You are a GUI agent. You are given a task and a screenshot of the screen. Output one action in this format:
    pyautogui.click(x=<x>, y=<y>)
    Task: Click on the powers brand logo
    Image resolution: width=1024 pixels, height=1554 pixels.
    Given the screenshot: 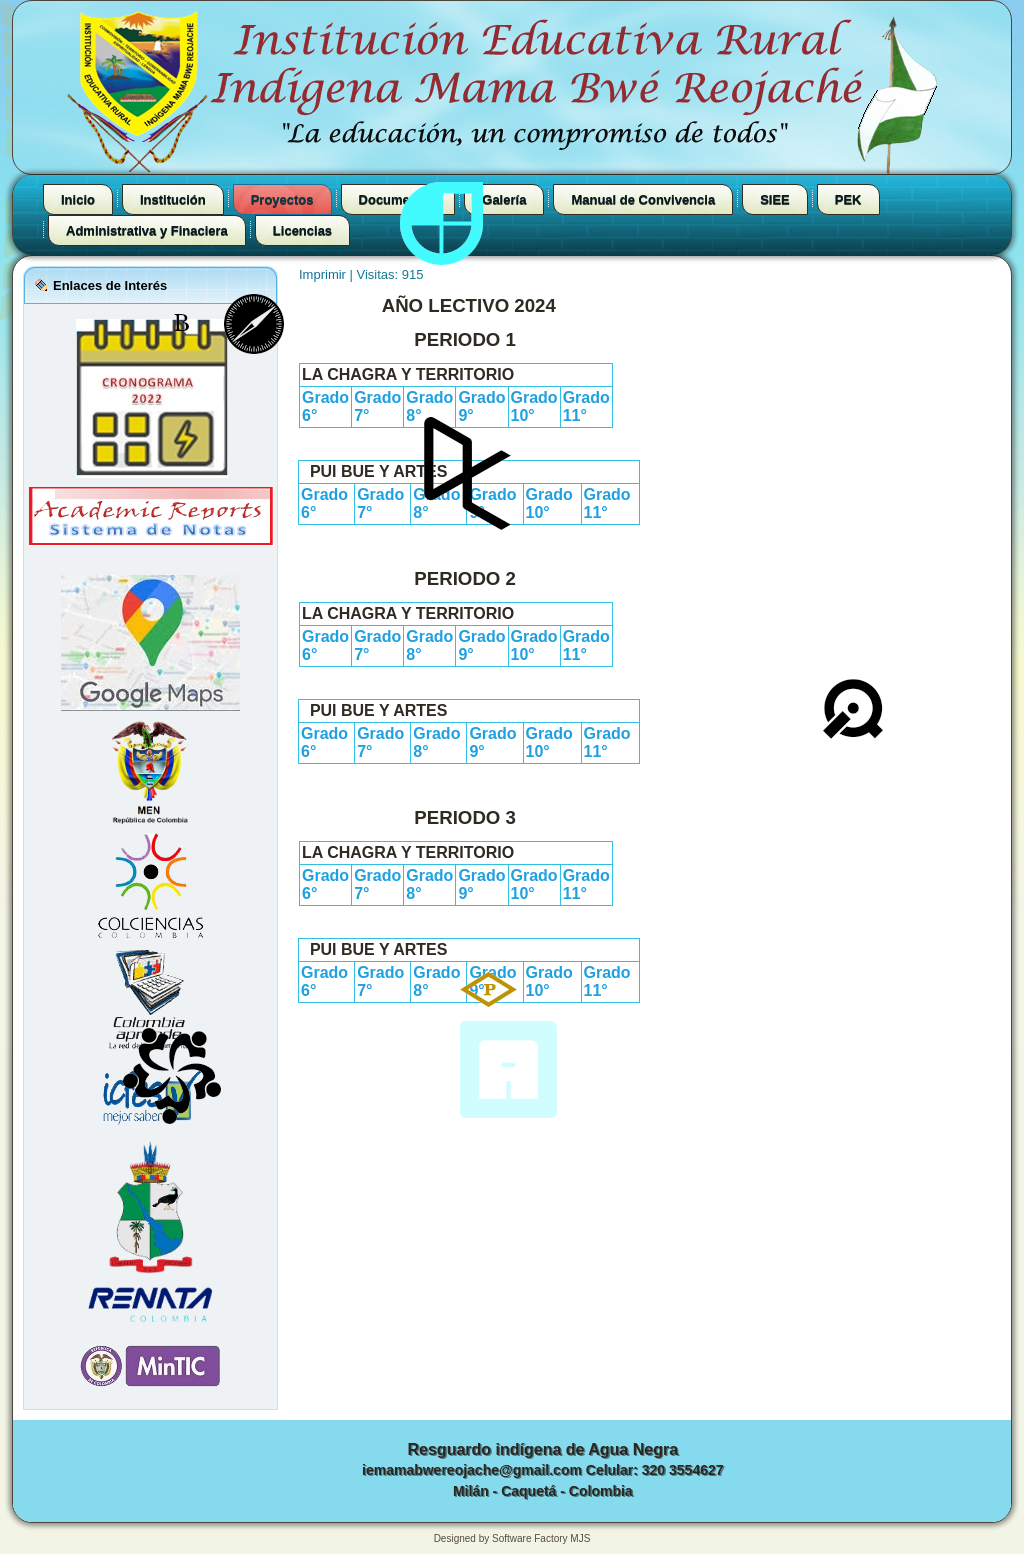 What is the action you would take?
    pyautogui.click(x=488, y=989)
    